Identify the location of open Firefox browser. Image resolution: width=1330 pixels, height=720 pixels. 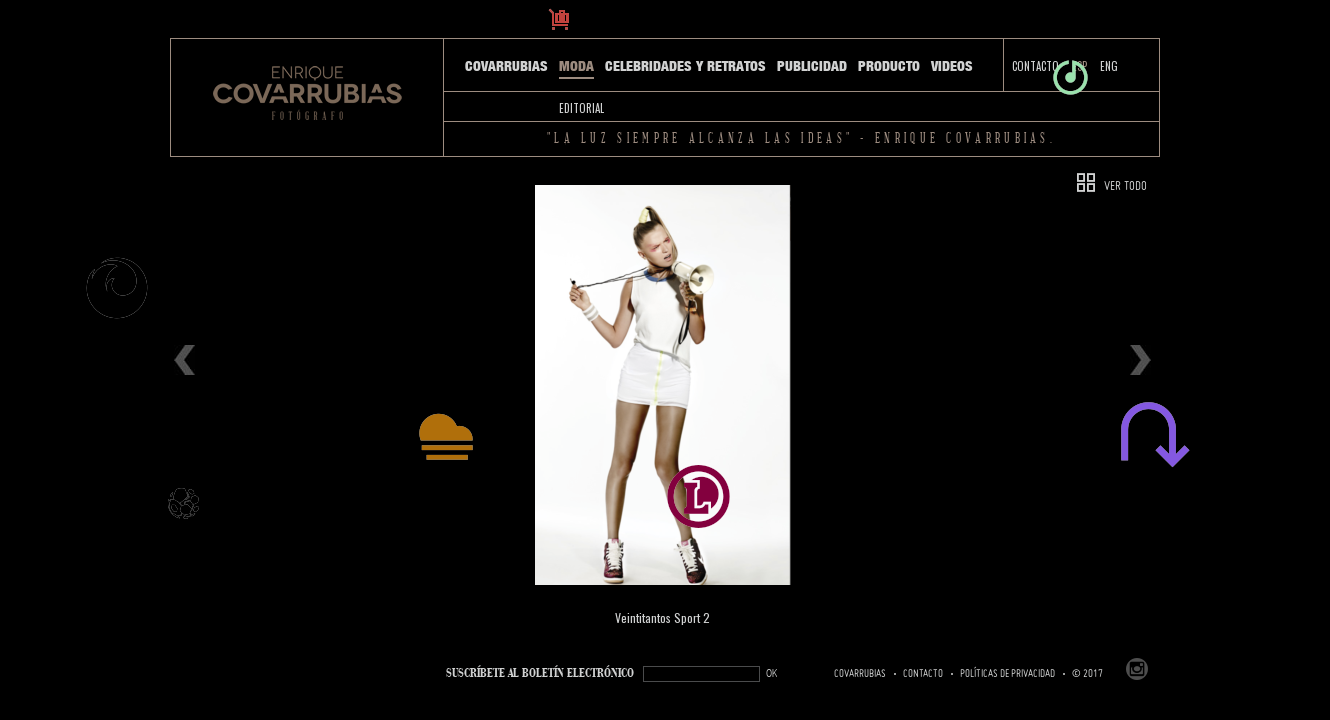
(117, 288).